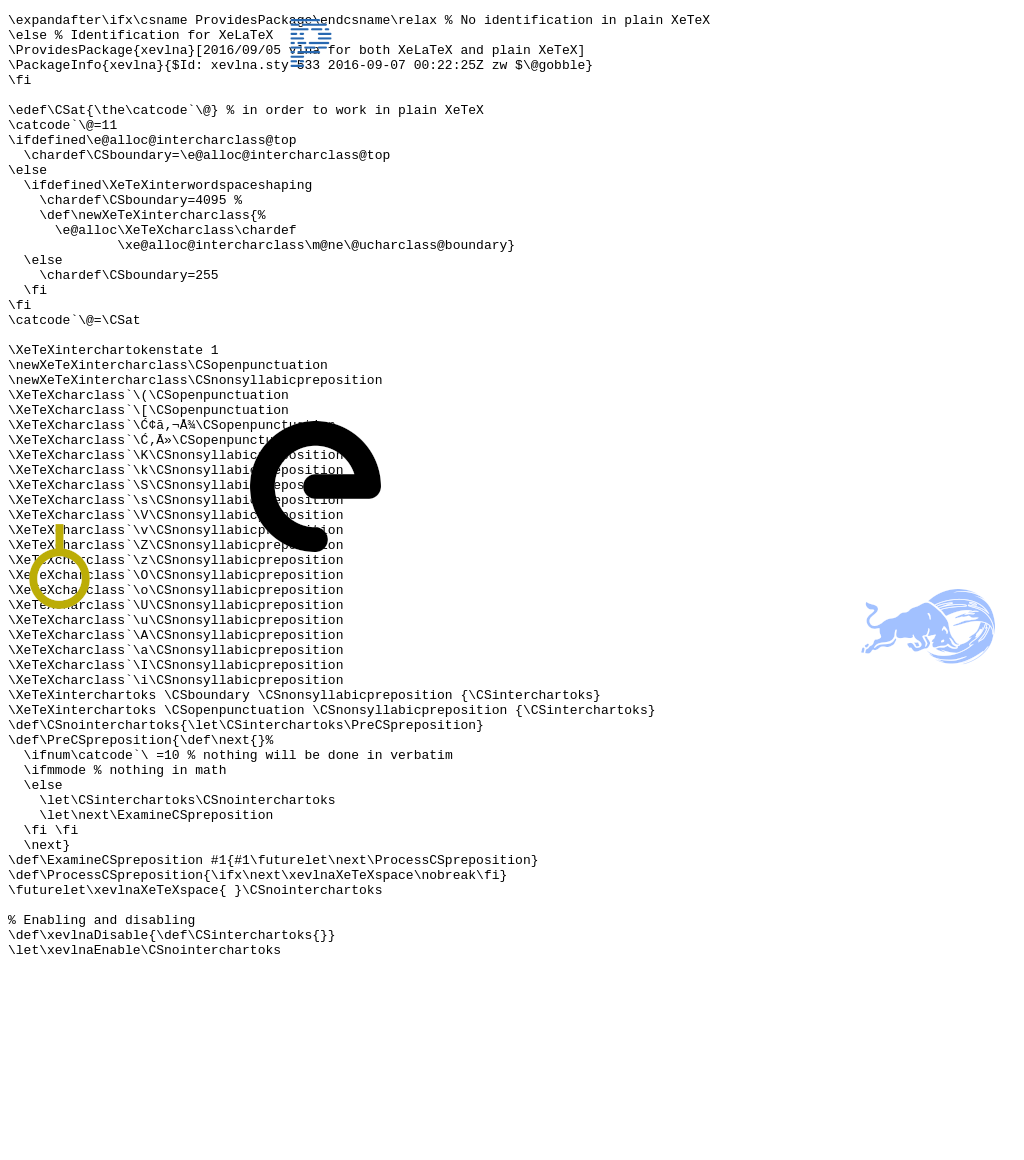  Describe the element at coordinates (311, 43) in the screenshot. I see `prettier code formatter logo` at that location.